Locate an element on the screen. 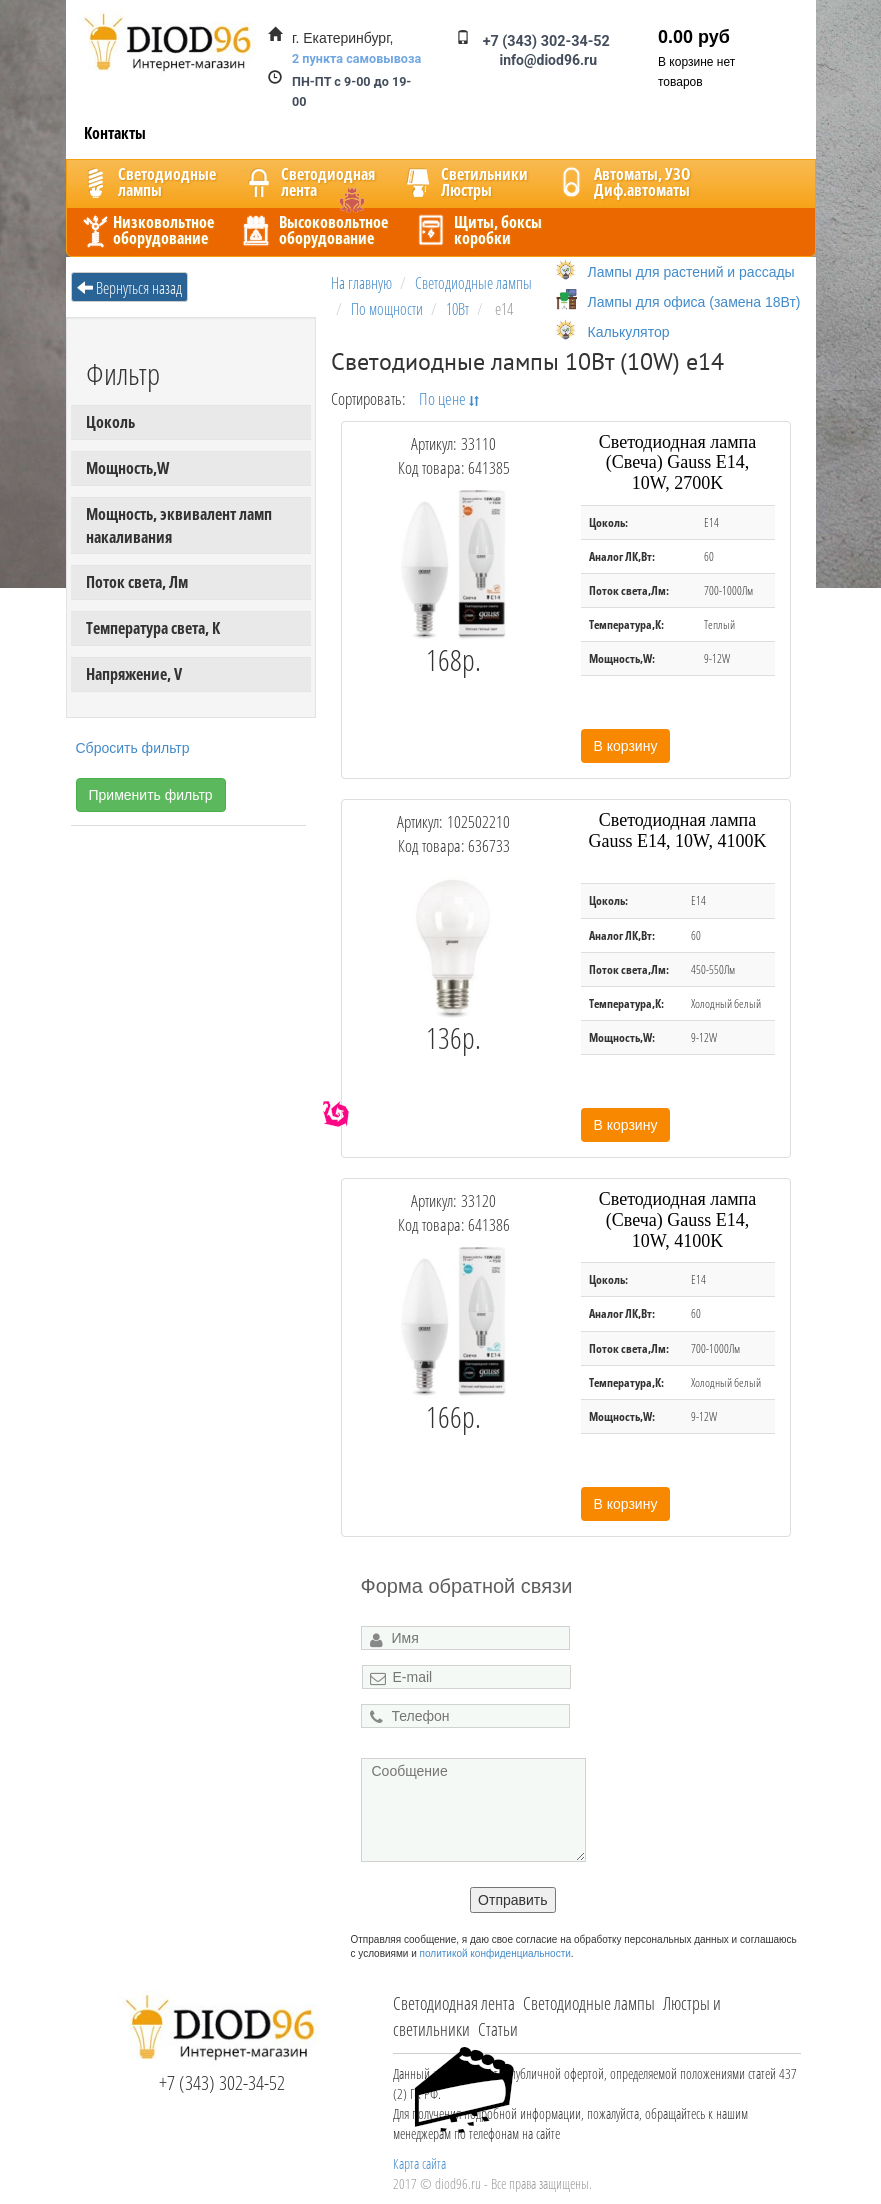 The height and width of the screenshot is (2204, 881). represents a tentacle monster or creature ability in a game is located at coordinates (336, 1114).